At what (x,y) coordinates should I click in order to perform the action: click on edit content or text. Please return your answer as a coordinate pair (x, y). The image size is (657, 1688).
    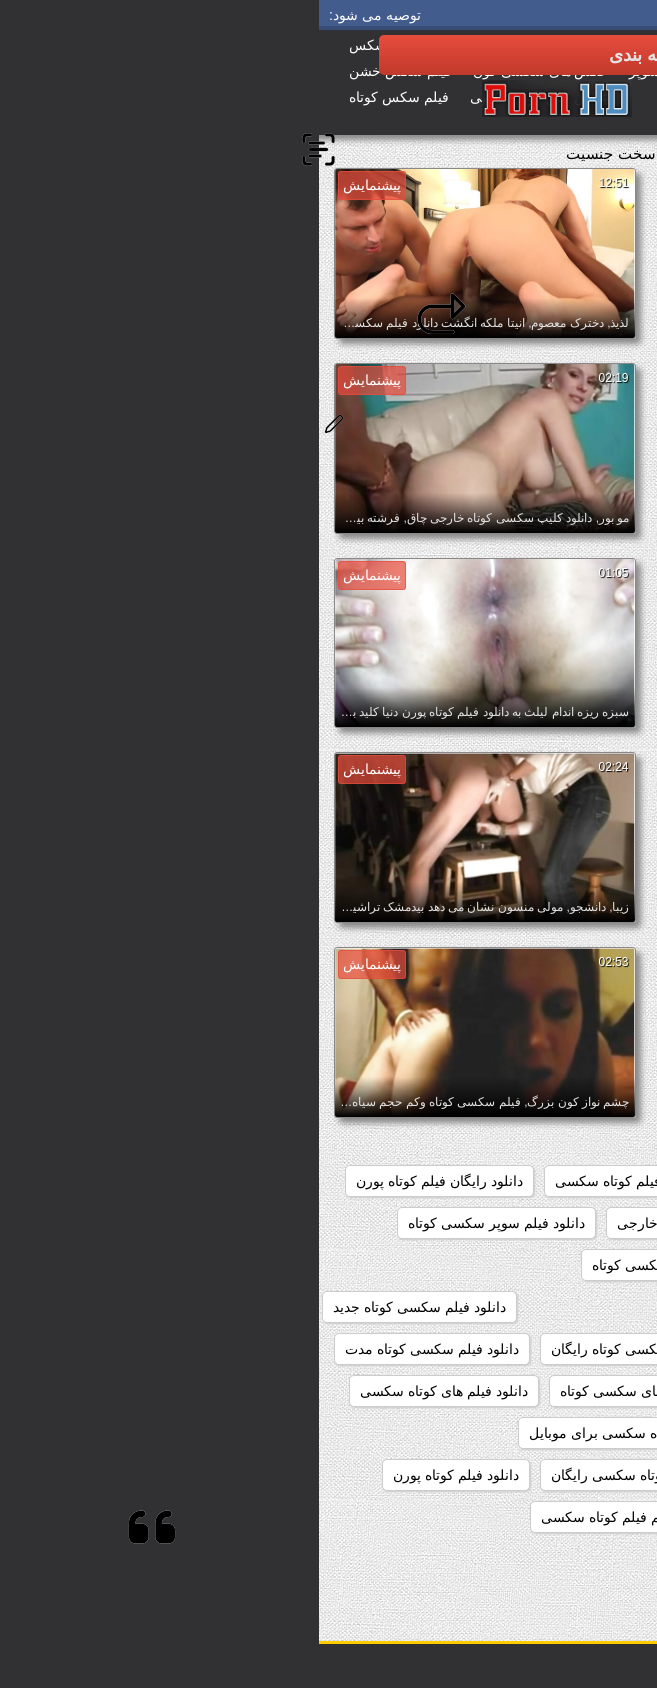
    Looking at the image, I should click on (334, 424).